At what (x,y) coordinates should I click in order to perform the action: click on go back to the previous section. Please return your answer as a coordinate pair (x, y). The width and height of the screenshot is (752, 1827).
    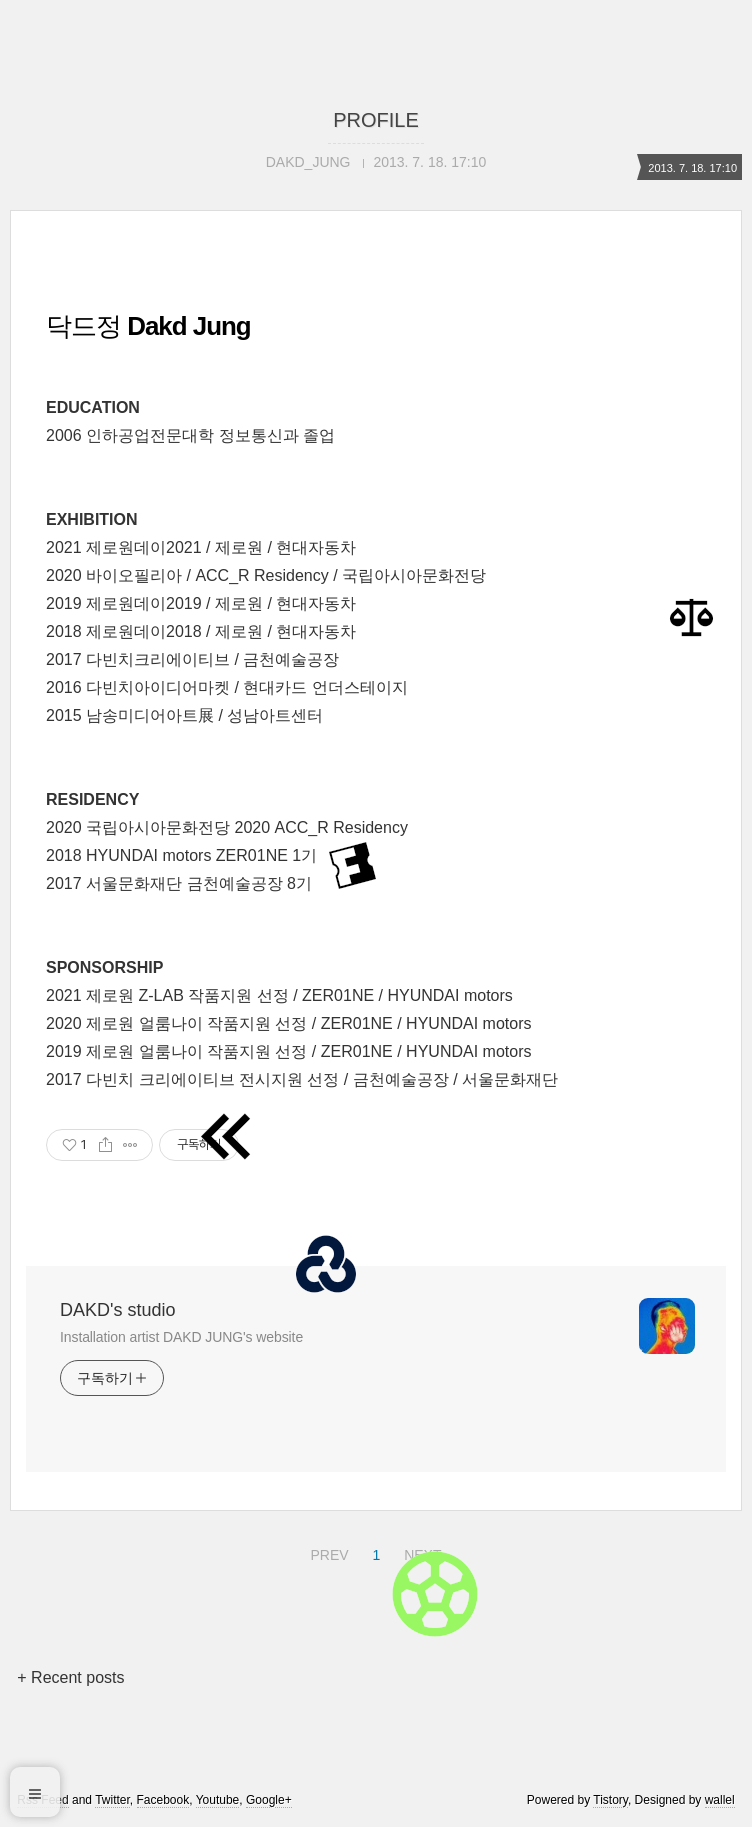
    Looking at the image, I should click on (227, 1136).